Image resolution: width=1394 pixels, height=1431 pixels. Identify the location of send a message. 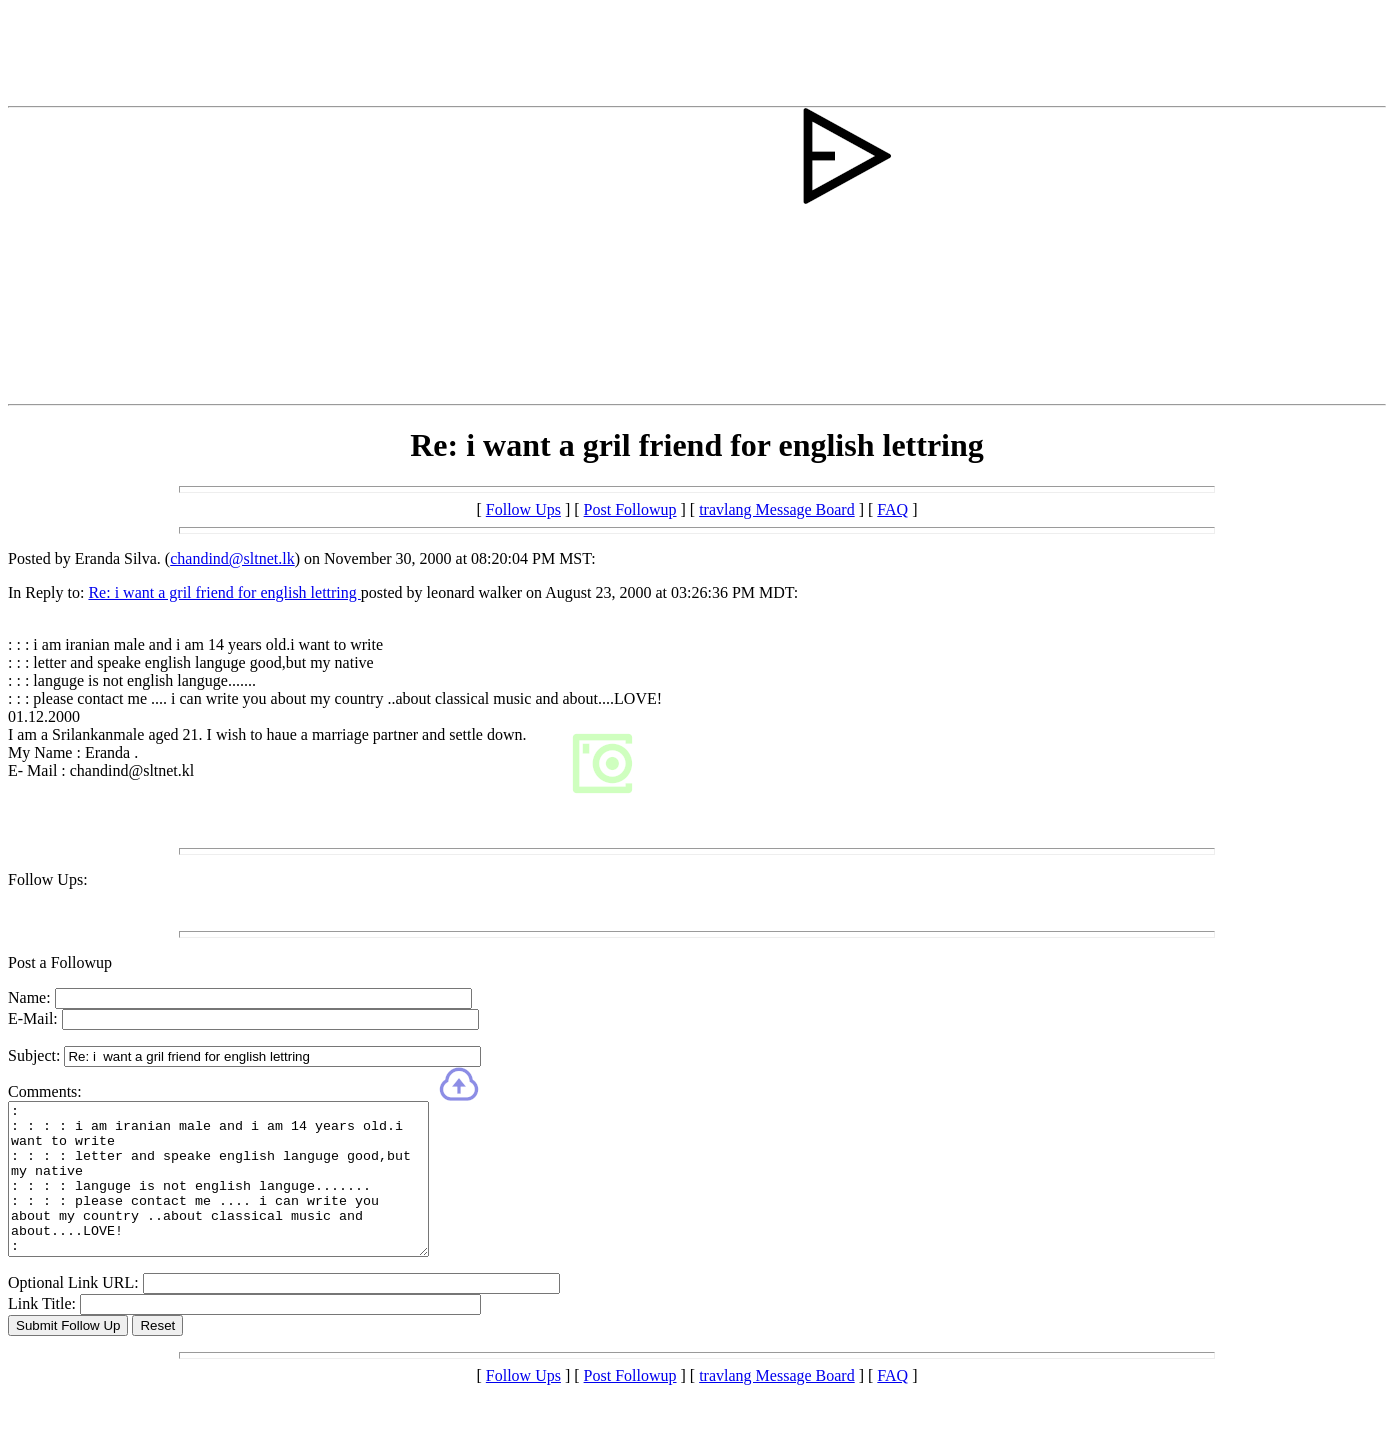
(844, 156).